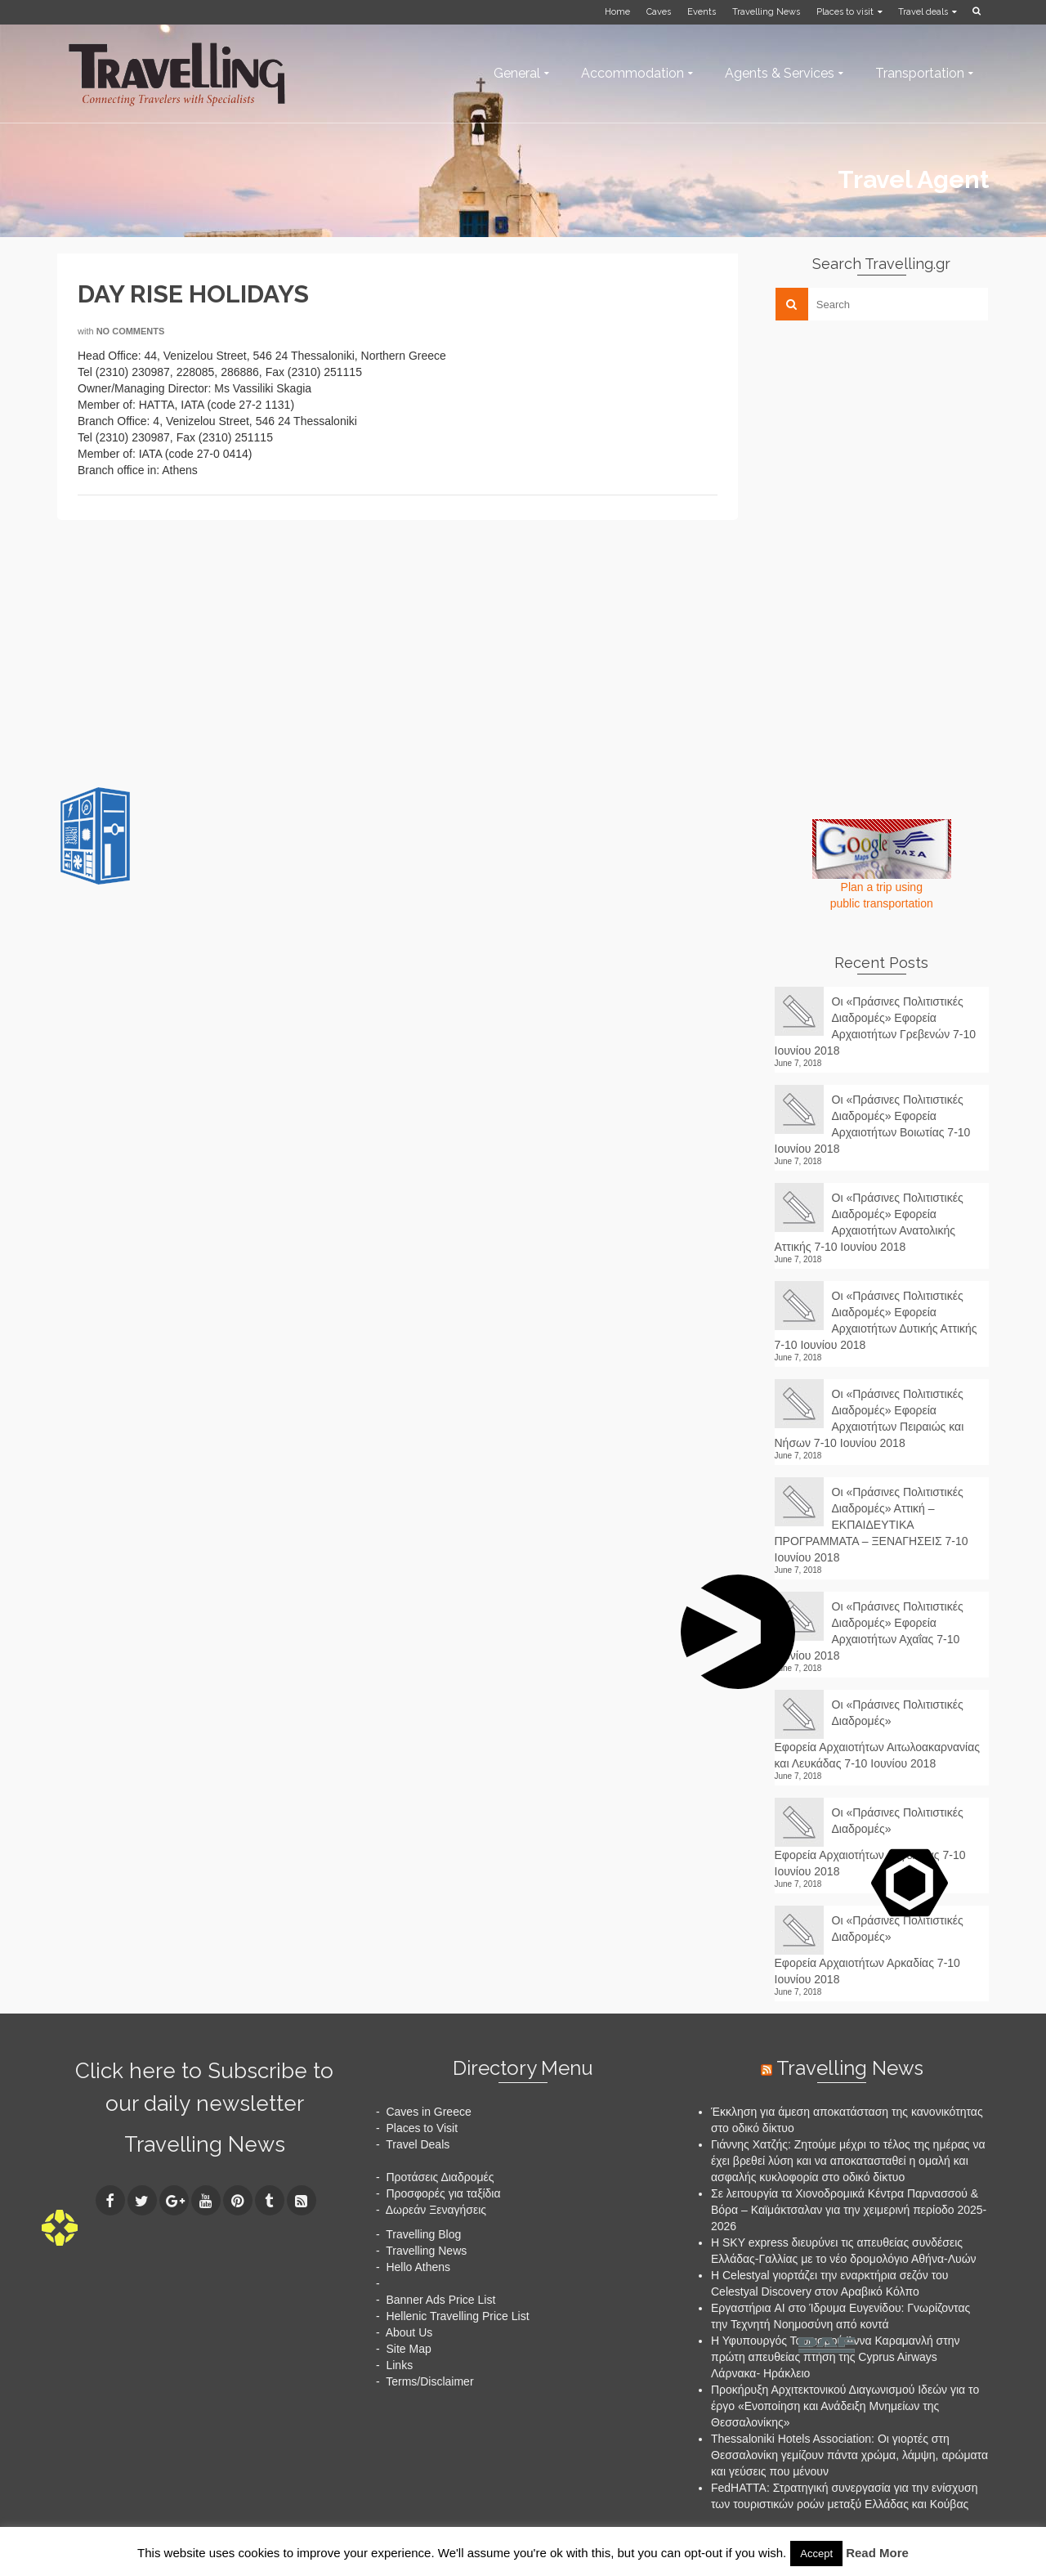  Describe the element at coordinates (60, 2228) in the screenshot. I see `visit the IGN gaming news and reviews website` at that location.